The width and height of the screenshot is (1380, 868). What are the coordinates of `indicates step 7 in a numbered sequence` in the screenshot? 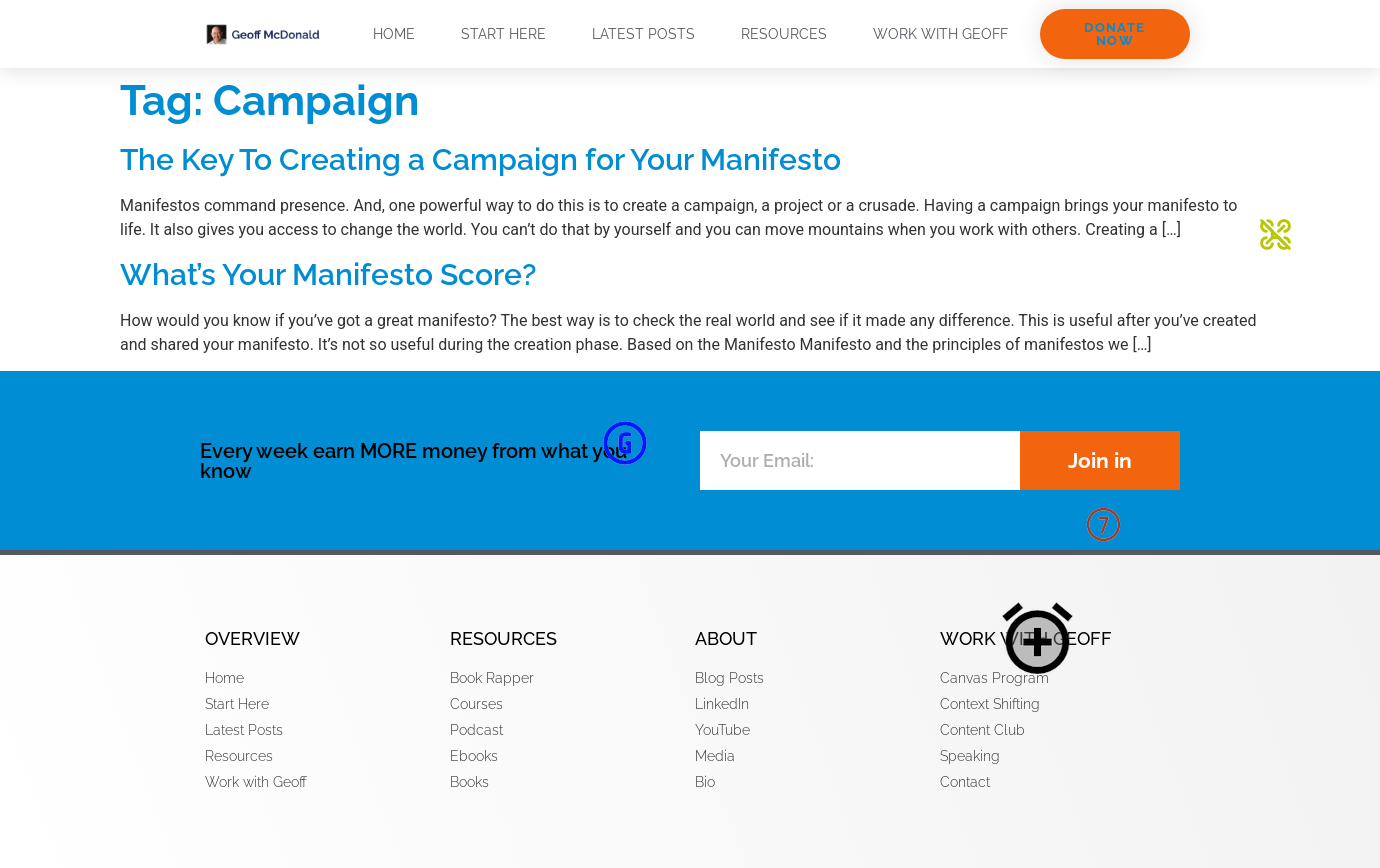 It's located at (1103, 524).